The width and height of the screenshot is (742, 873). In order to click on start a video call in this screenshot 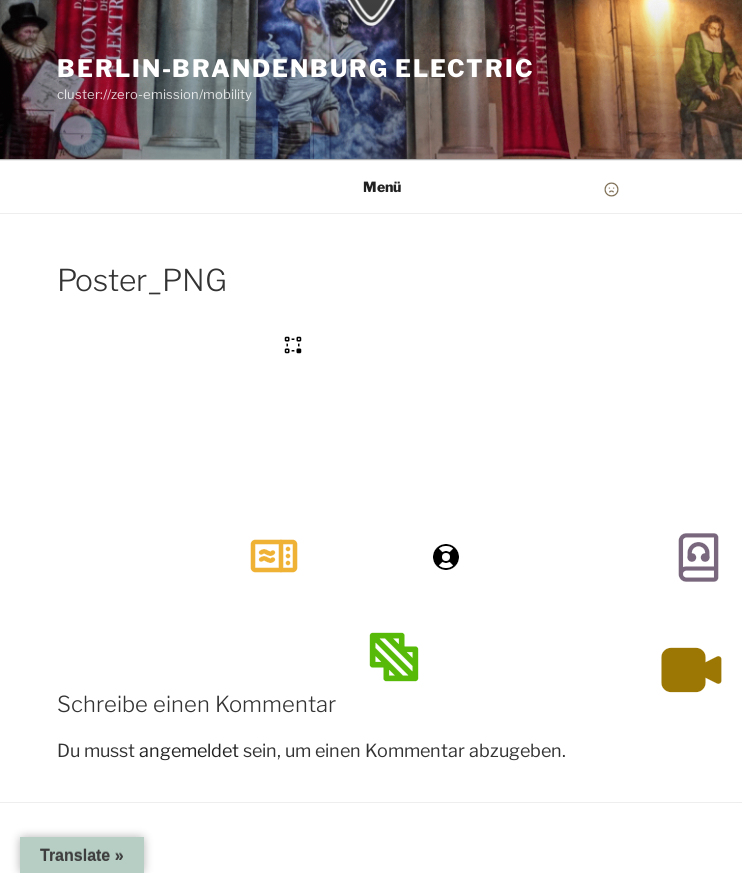, I will do `click(693, 670)`.